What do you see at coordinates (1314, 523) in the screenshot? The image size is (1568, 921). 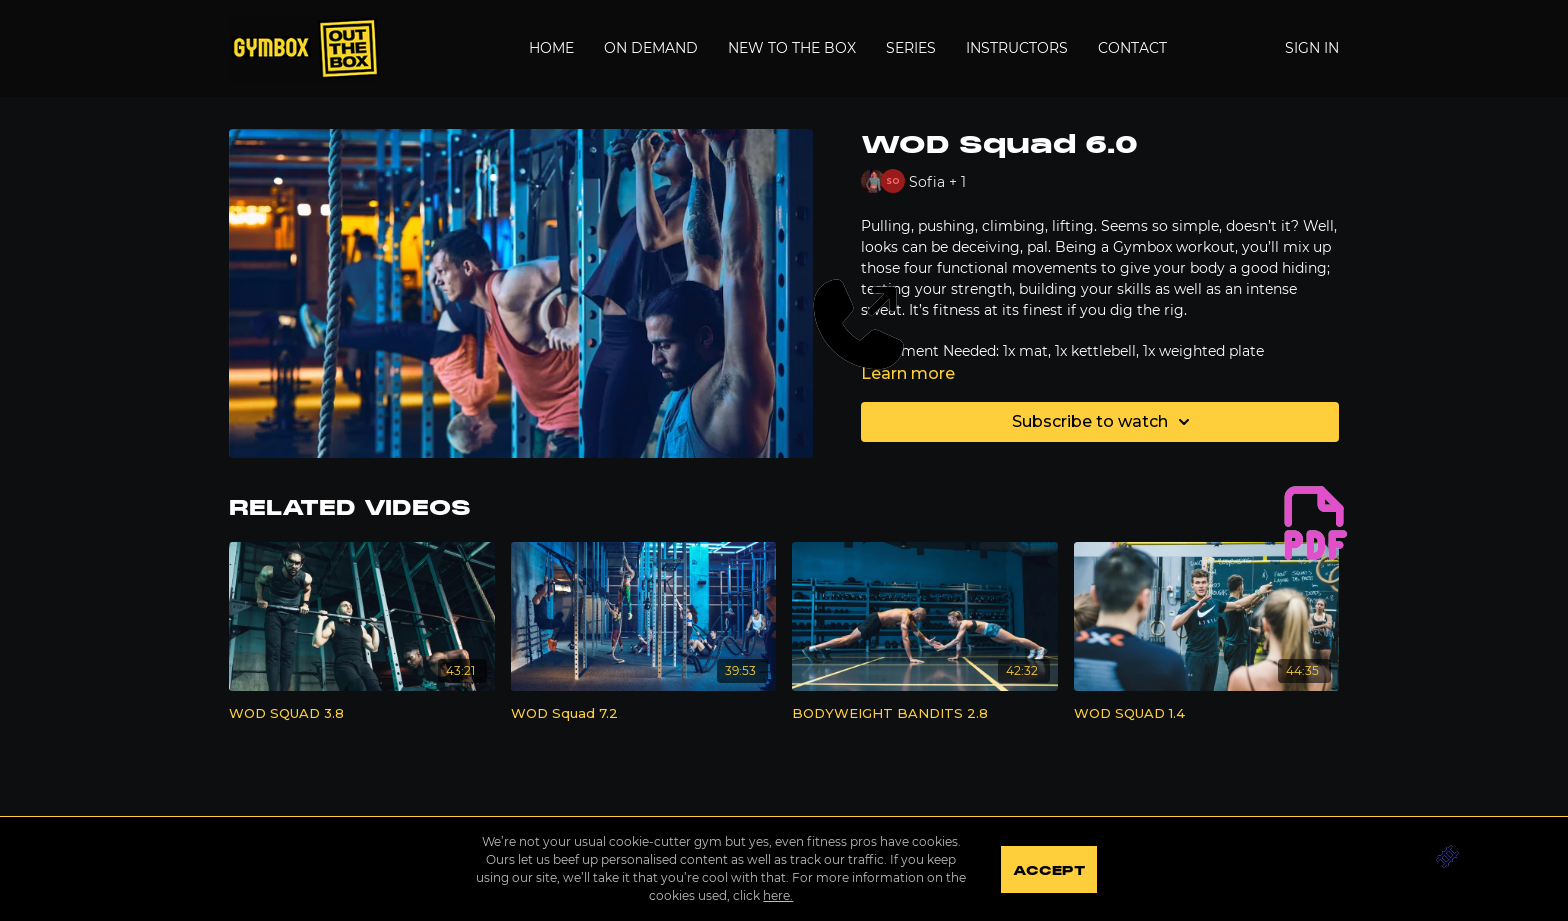 I see `indicates a PDF file type` at bounding box center [1314, 523].